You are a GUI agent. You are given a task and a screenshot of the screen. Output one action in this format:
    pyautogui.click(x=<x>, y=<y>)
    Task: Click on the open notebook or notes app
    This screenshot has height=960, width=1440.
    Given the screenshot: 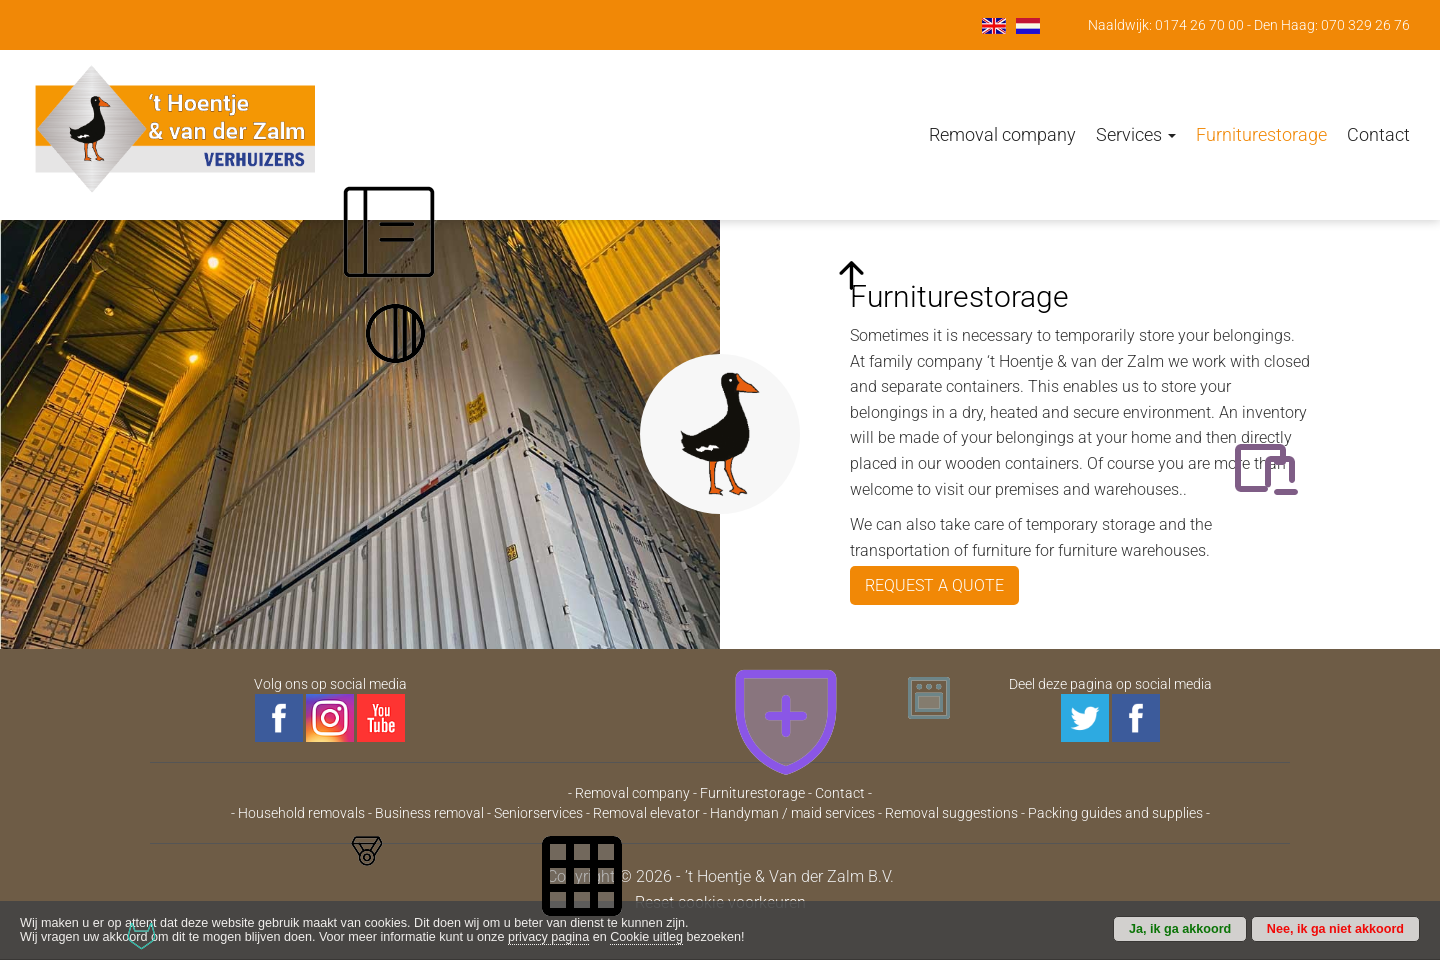 What is the action you would take?
    pyautogui.click(x=389, y=232)
    